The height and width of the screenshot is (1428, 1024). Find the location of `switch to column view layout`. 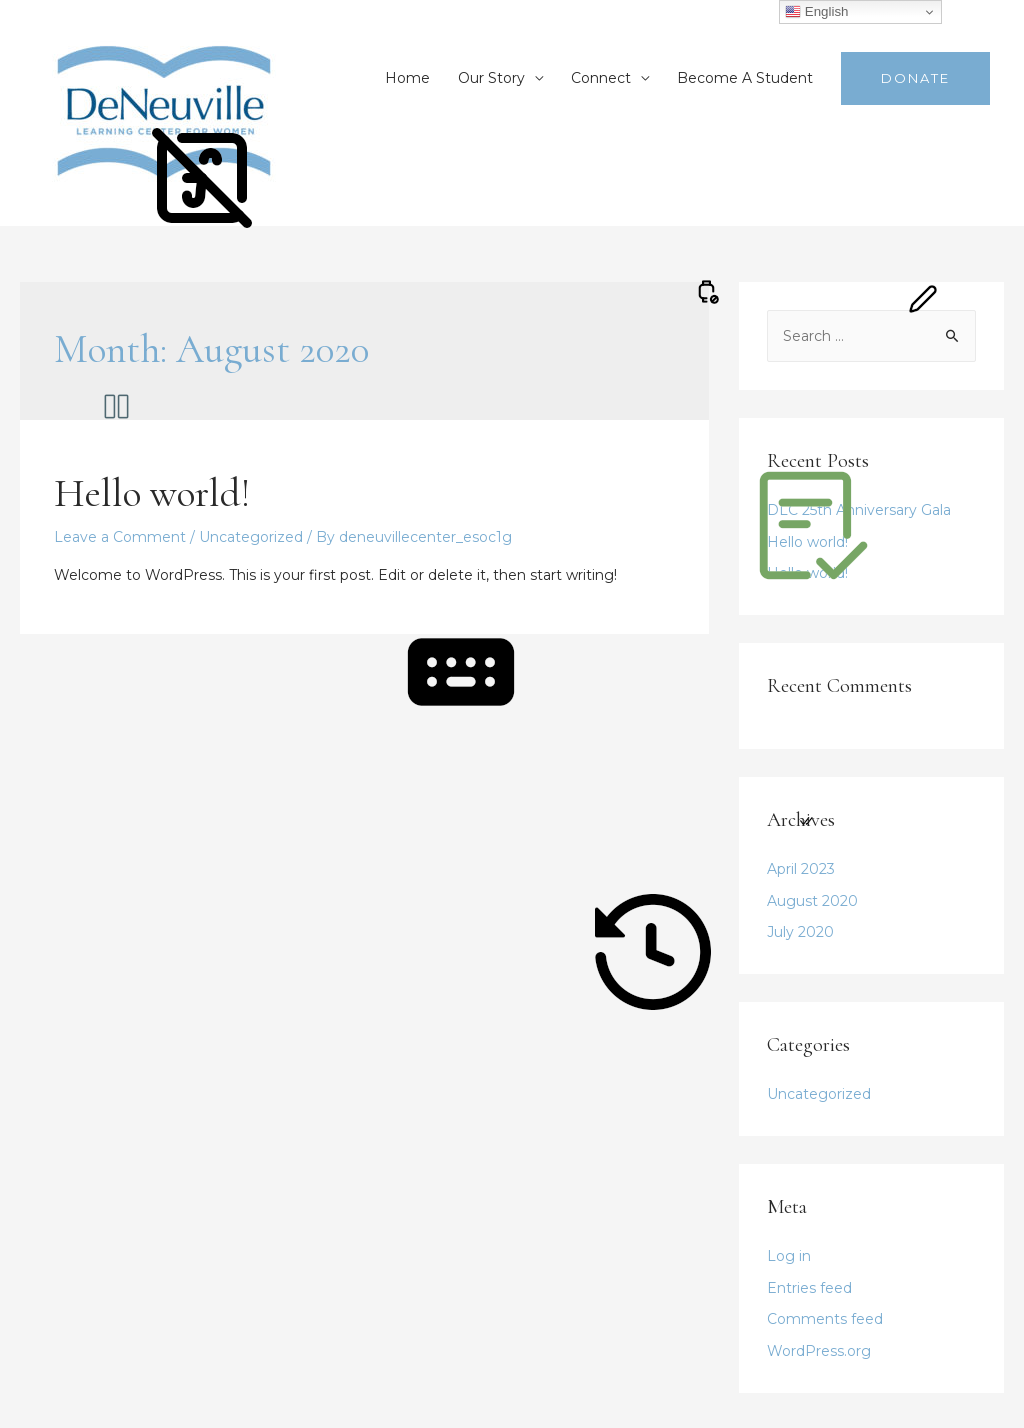

switch to column view layout is located at coordinates (116, 406).